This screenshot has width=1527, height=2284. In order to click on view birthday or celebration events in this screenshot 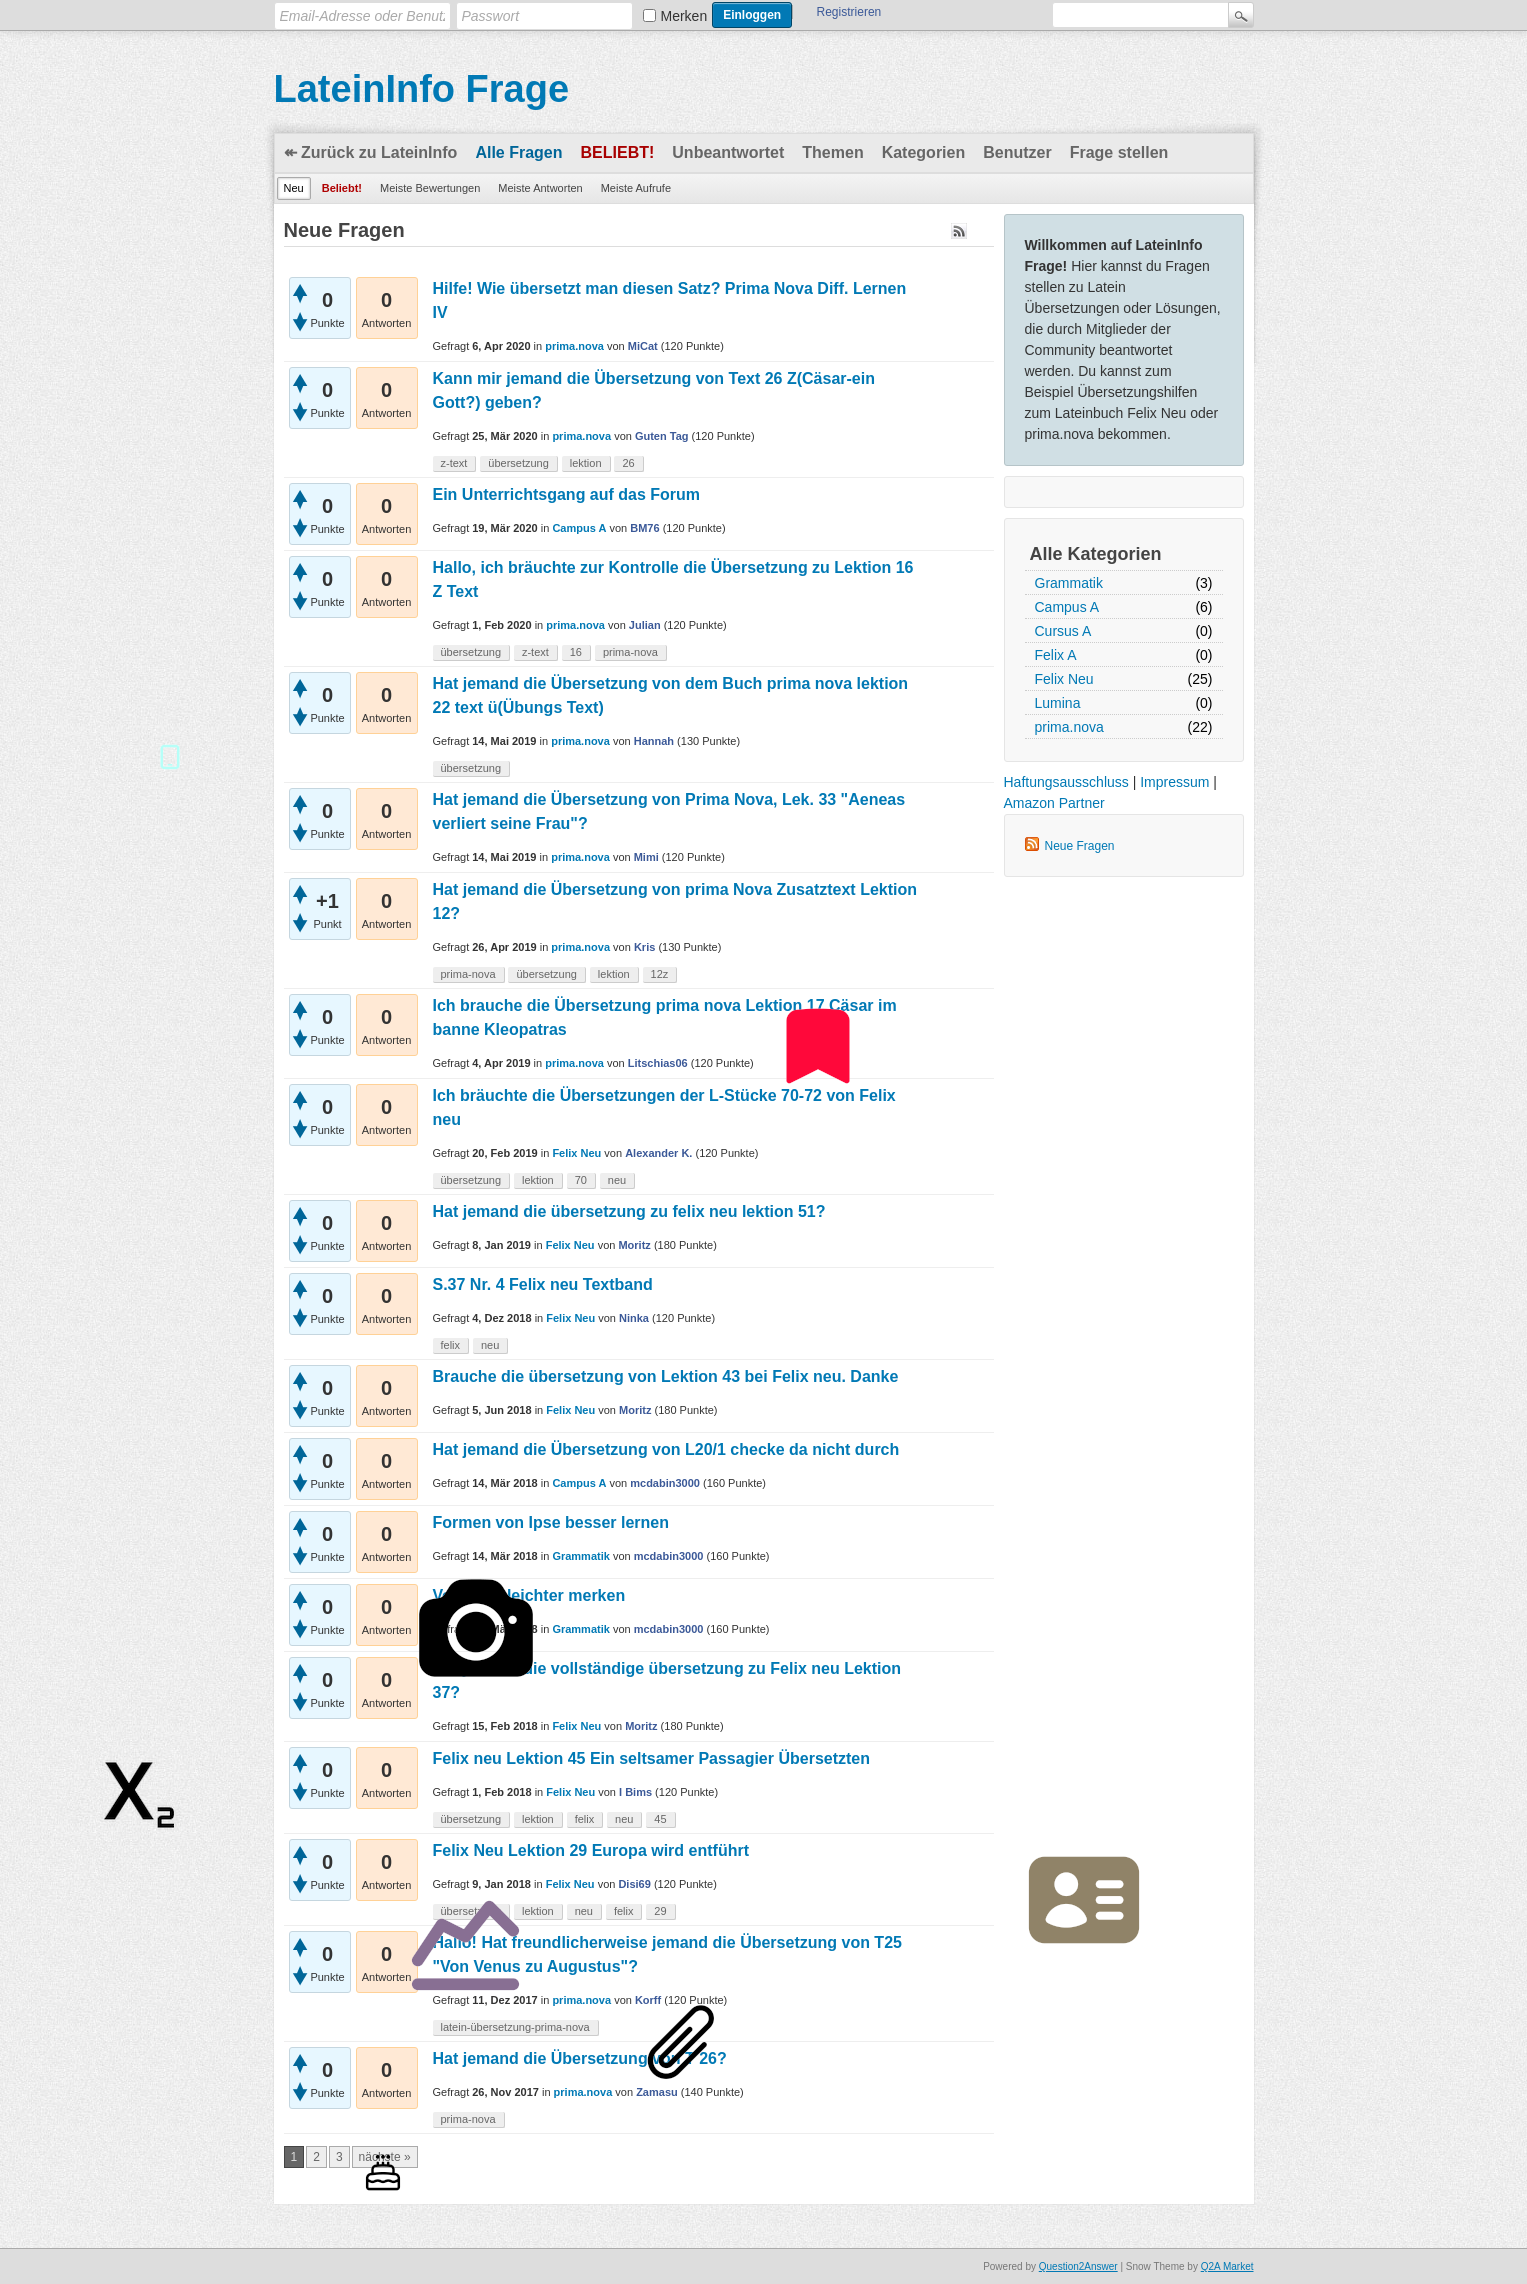, I will do `click(383, 2172)`.